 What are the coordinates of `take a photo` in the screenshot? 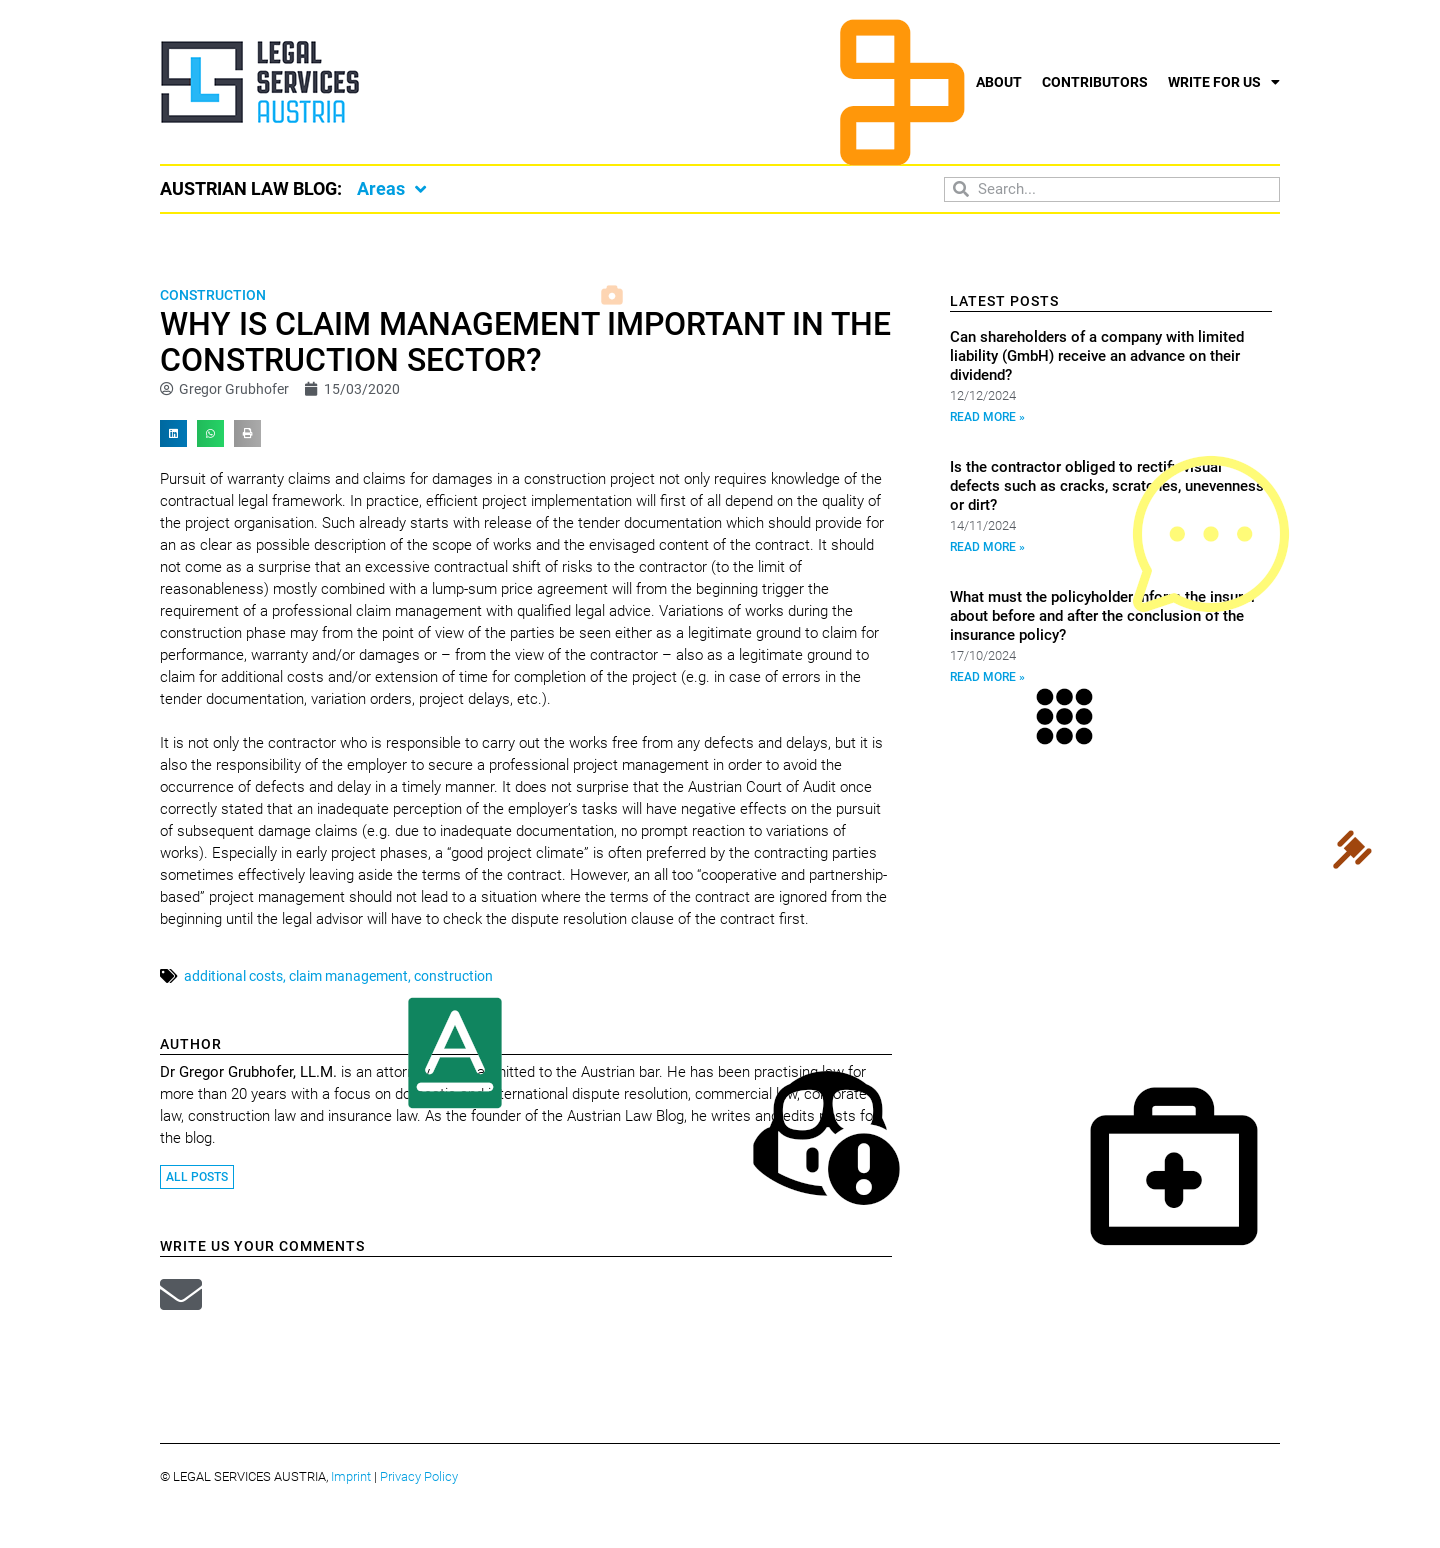 It's located at (612, 295).